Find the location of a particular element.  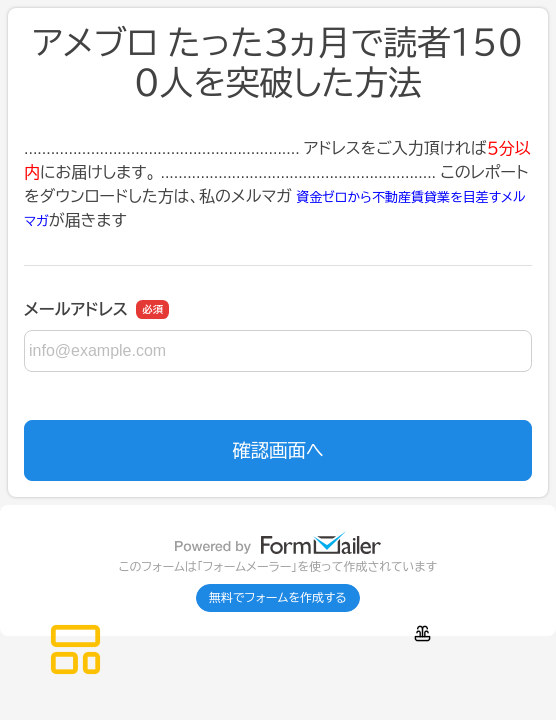

locate nearby fountains or water features is located at coordinates (422, 633).